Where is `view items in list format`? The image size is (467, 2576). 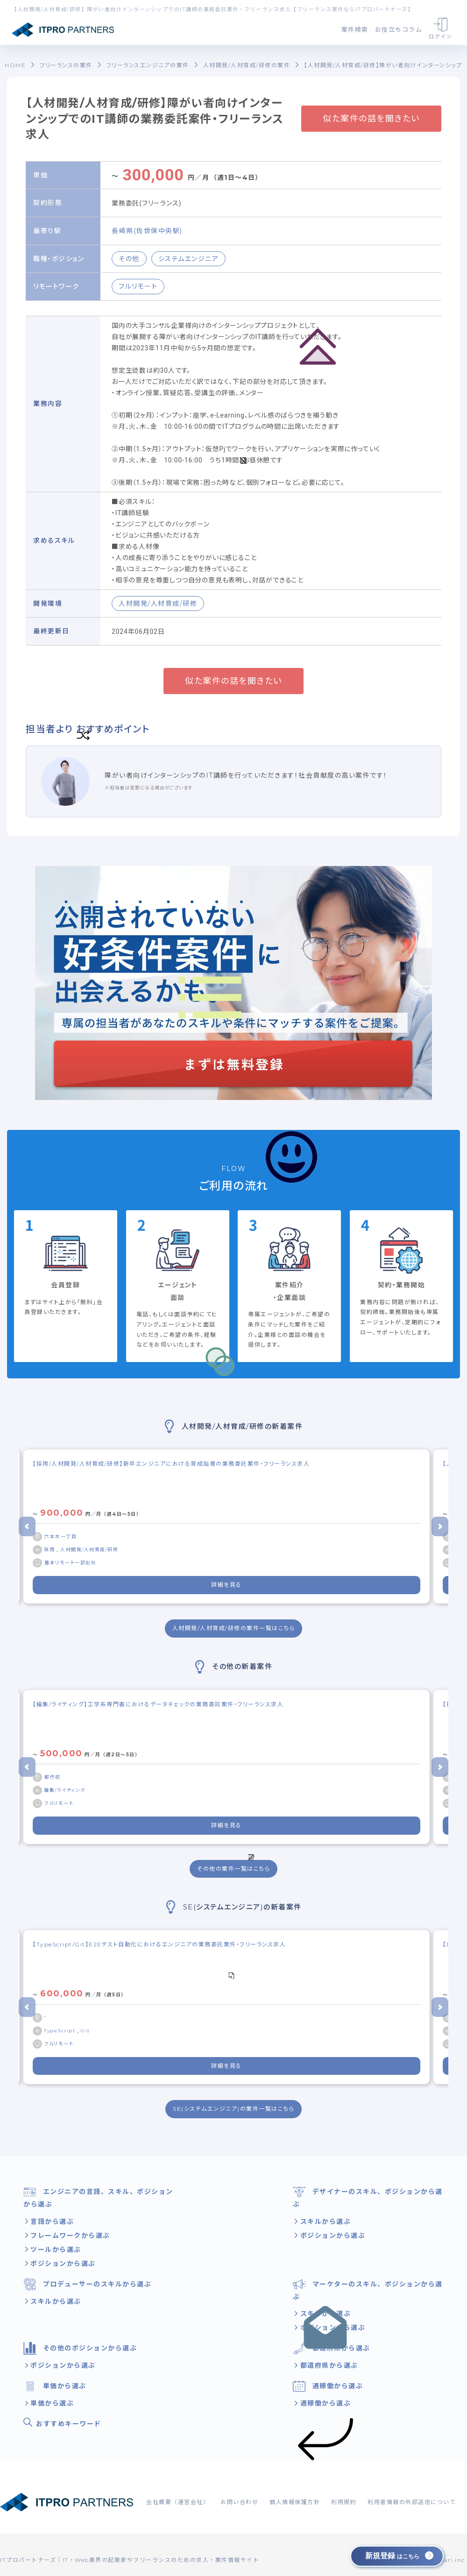
view items in list format is located at coordinates (210, 997).